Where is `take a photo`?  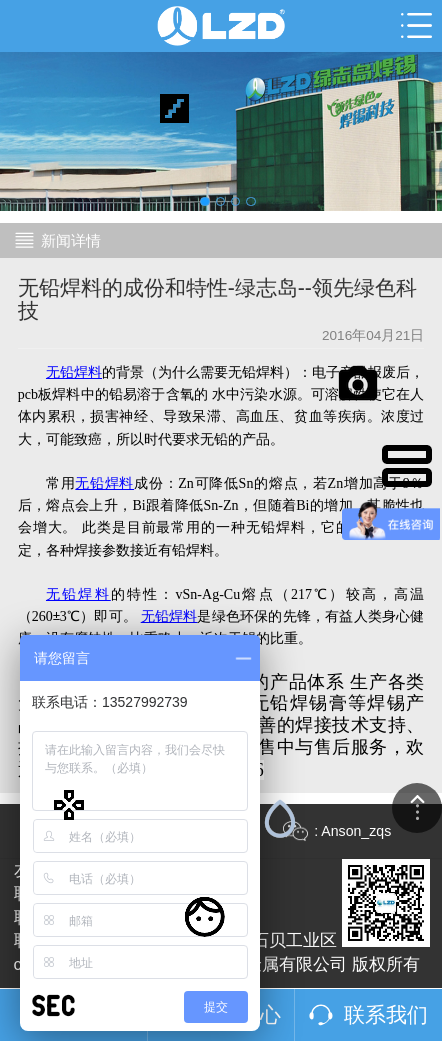 take a photo is located at coordinates (358, 385).